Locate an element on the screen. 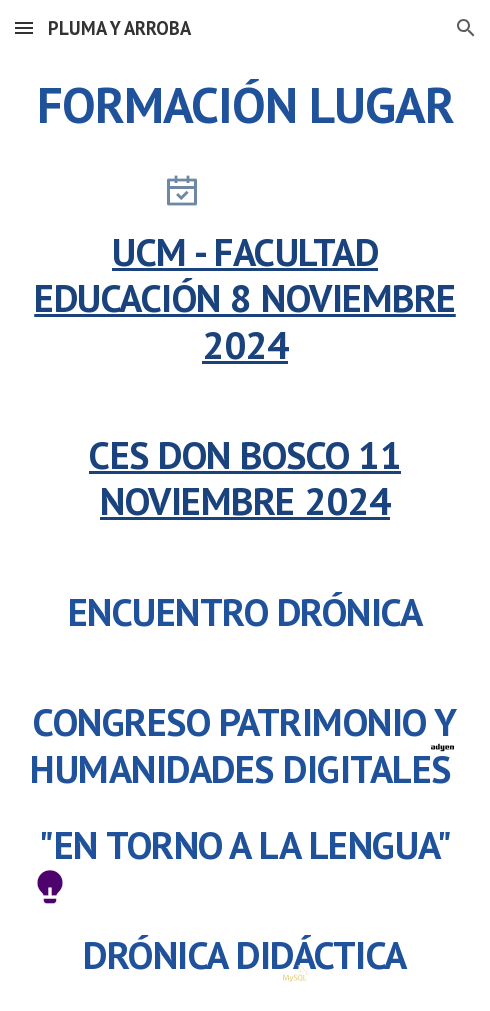 This screenshot has width=490, height=1011. access tips or helpful suggestions is located at coordinates (50, 886).